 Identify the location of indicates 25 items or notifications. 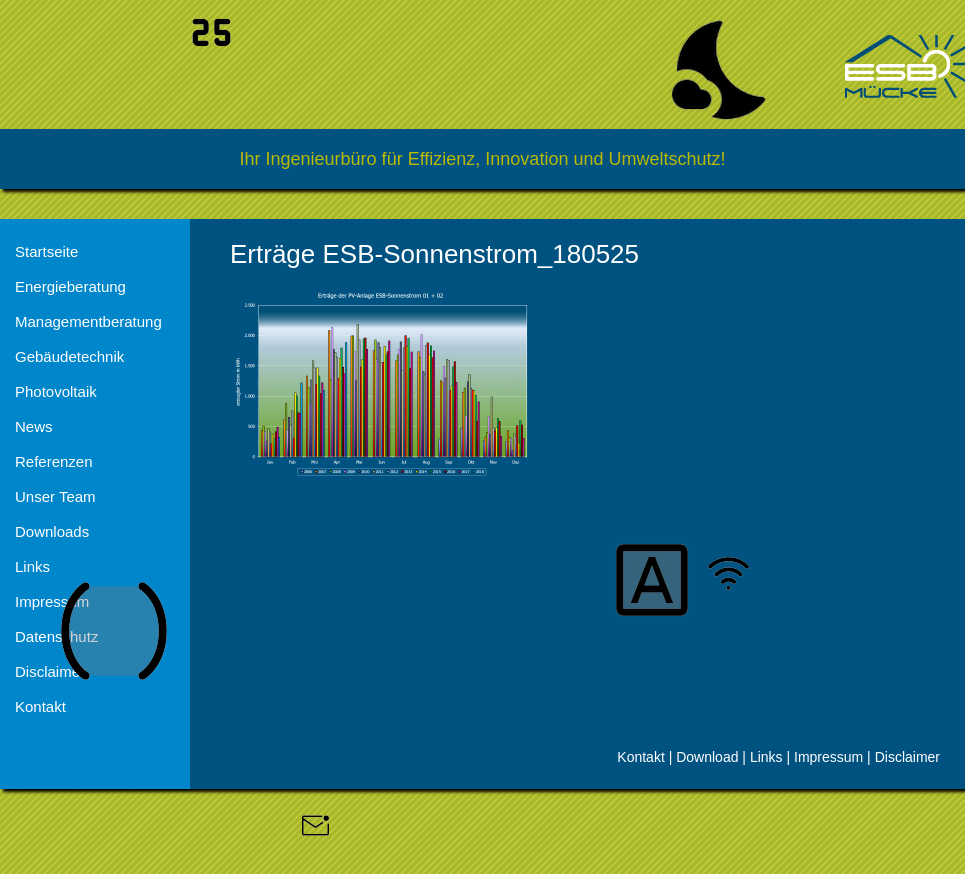
(211, 32).